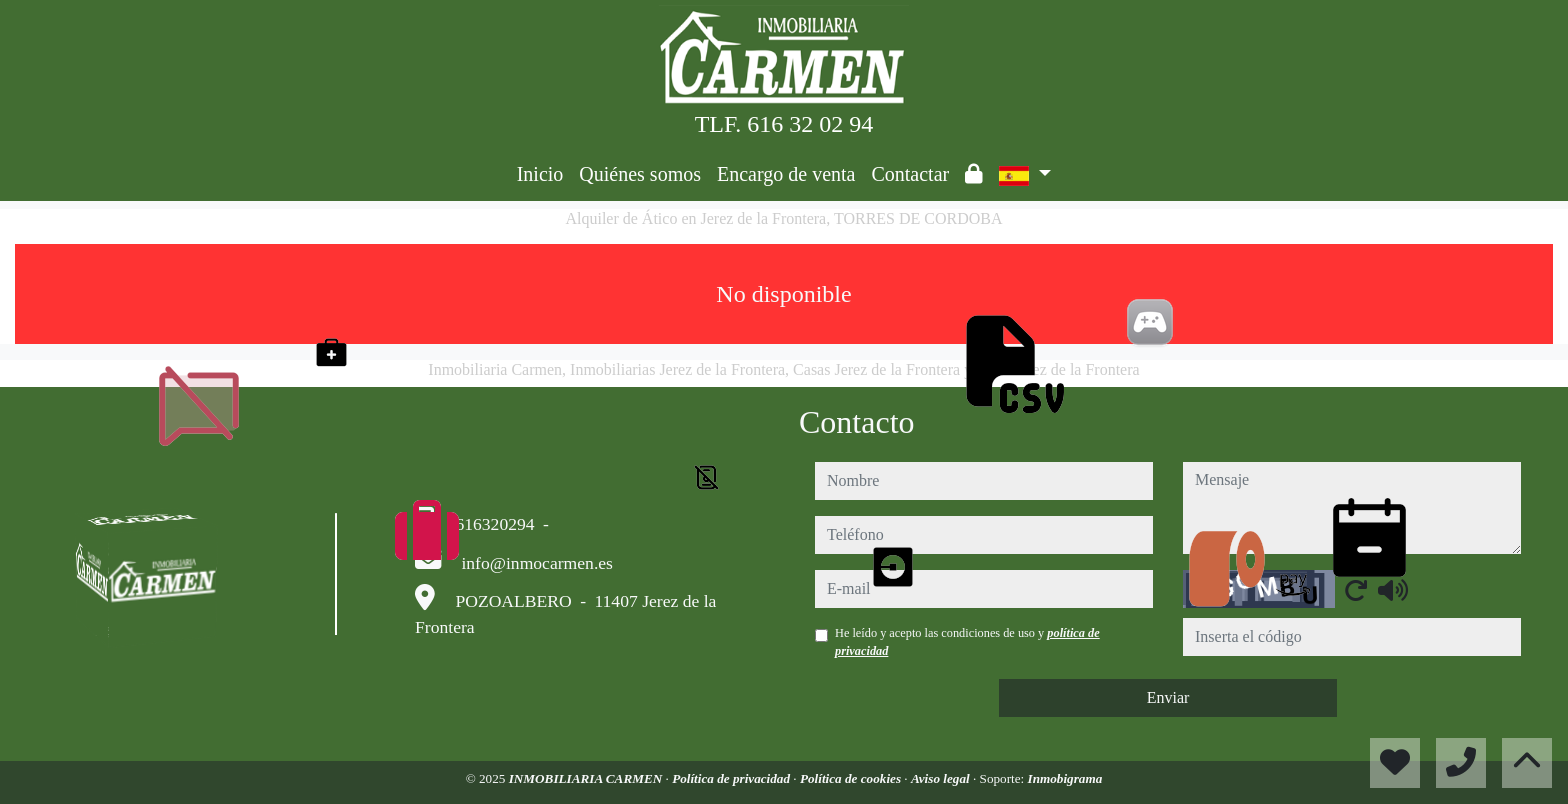 The width and height of the screenshot is (1568, 804). What do you see at coordinates (1012, 361) in the screenshot?
I see `open or view a CSV file` at bounding box center [1012, 361].